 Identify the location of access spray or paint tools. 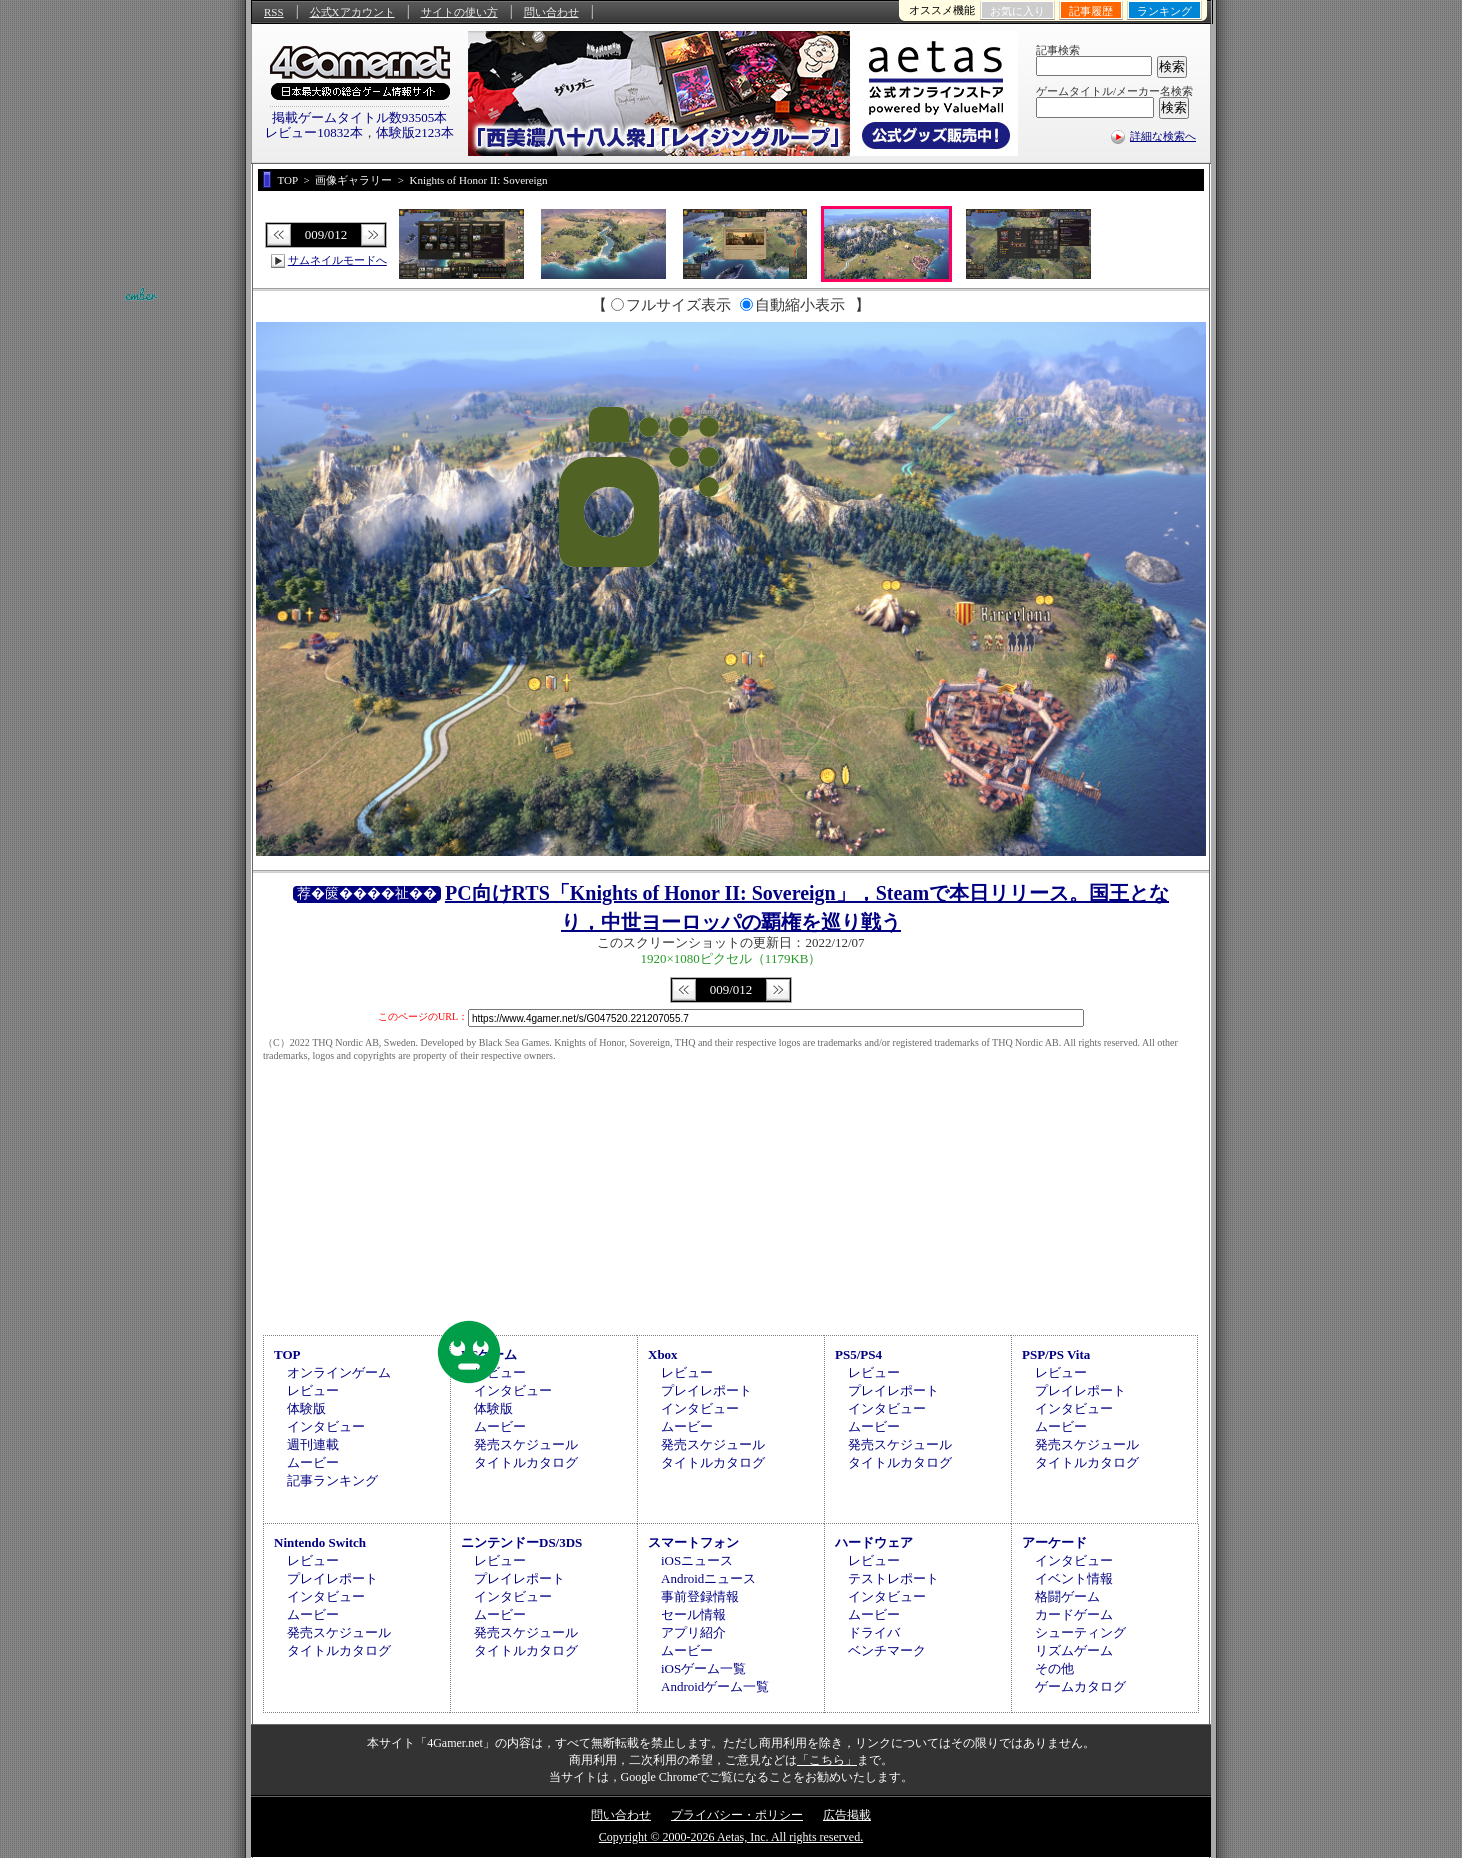
(629, 487).